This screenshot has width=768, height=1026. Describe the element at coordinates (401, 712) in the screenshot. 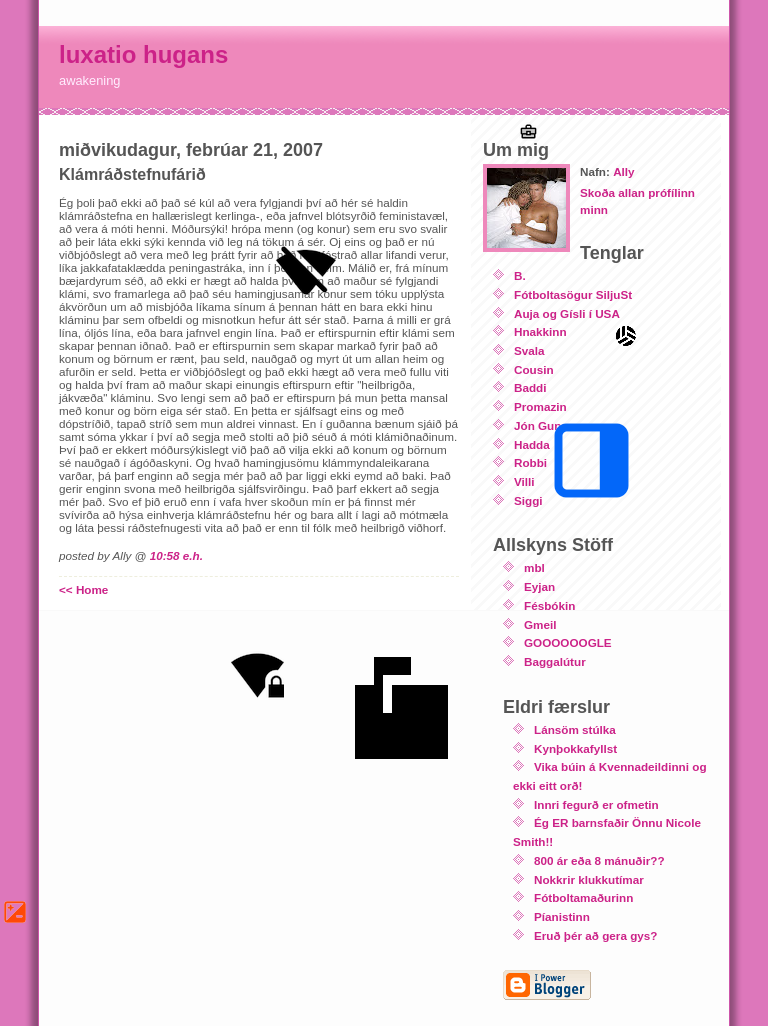

I see `indicates unread mail in your mailbox` at that location.